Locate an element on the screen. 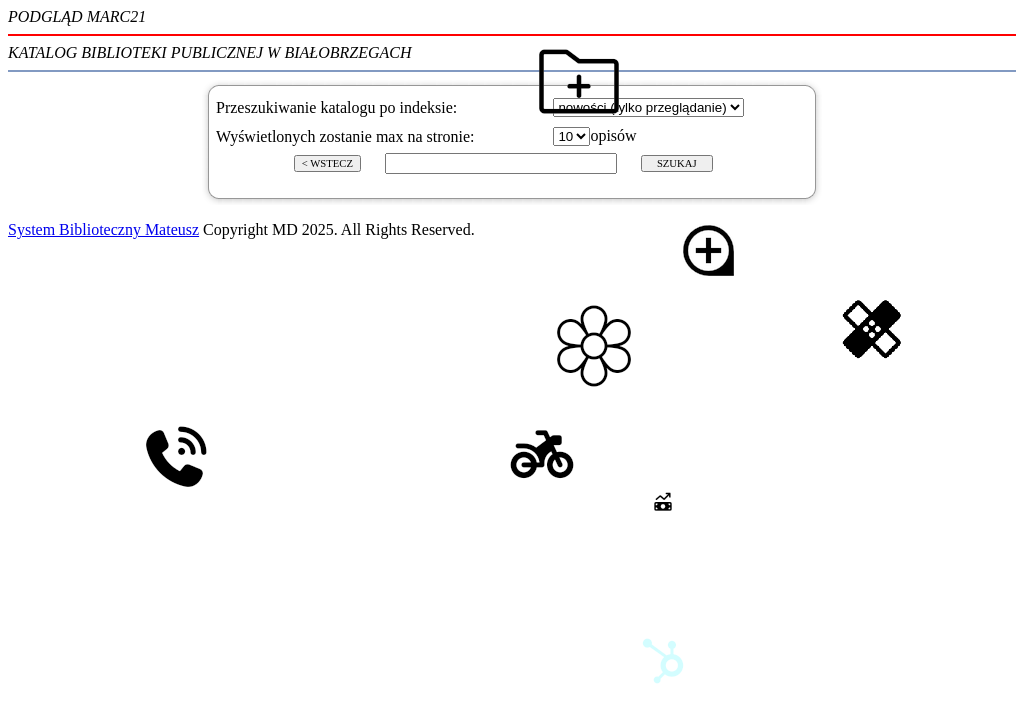  zoom in on image is located at coordinates (708, 250).